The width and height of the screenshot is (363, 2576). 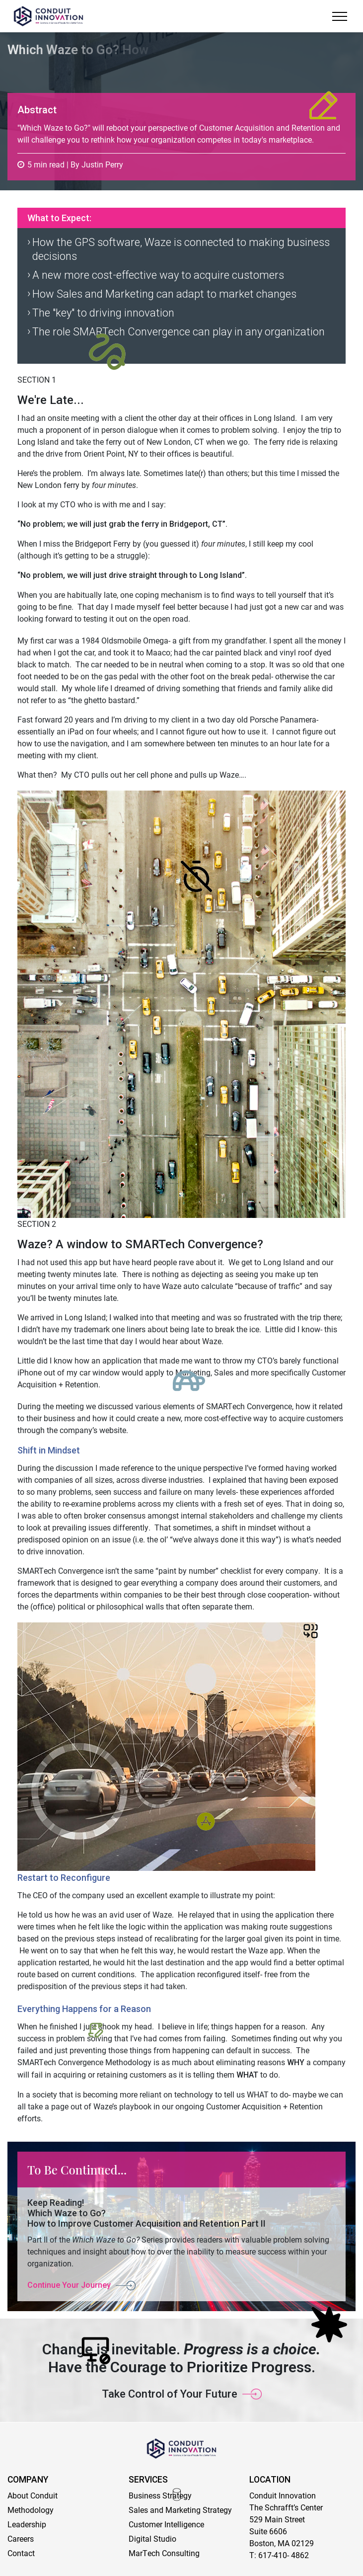 What do you see at coordinates (206, 1821) in the screenshot?
I see `open the apple app store` at bounding box center [206, 1821].